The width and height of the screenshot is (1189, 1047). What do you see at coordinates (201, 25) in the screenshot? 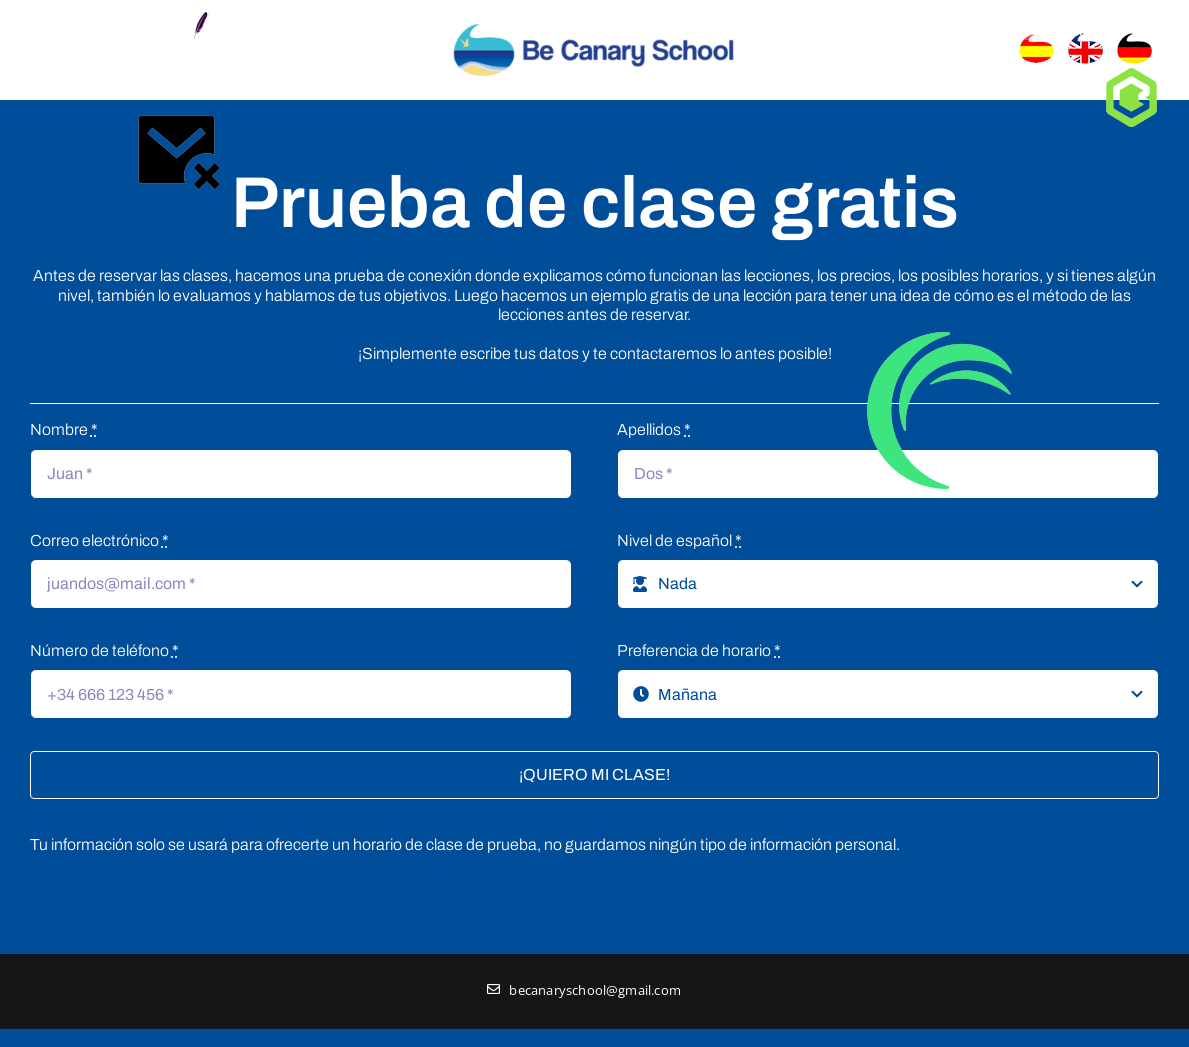
I see `apache software foundation logo` at bounding box center [201, 25].